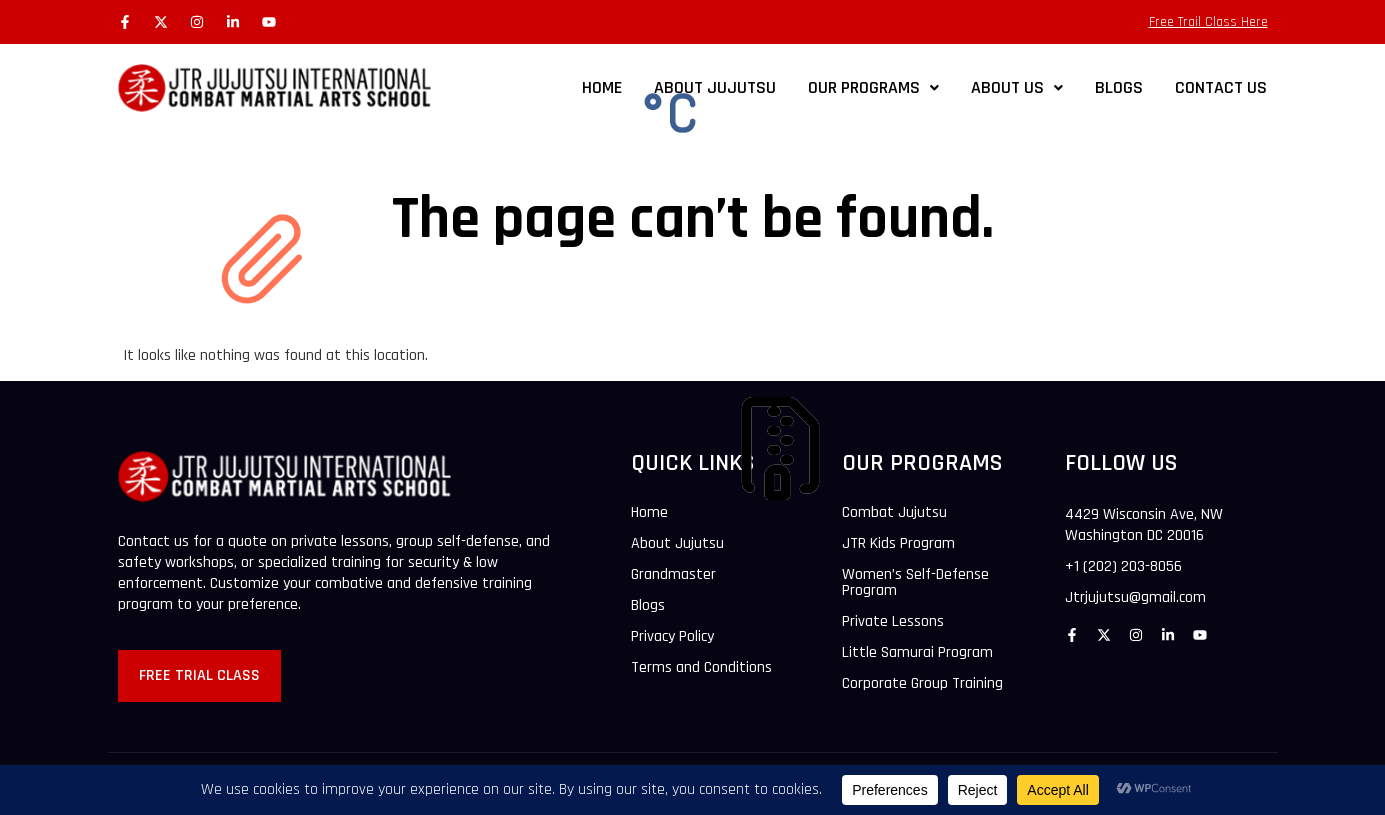  I want to click on view or open a compressed zip file, so click(780, 448).